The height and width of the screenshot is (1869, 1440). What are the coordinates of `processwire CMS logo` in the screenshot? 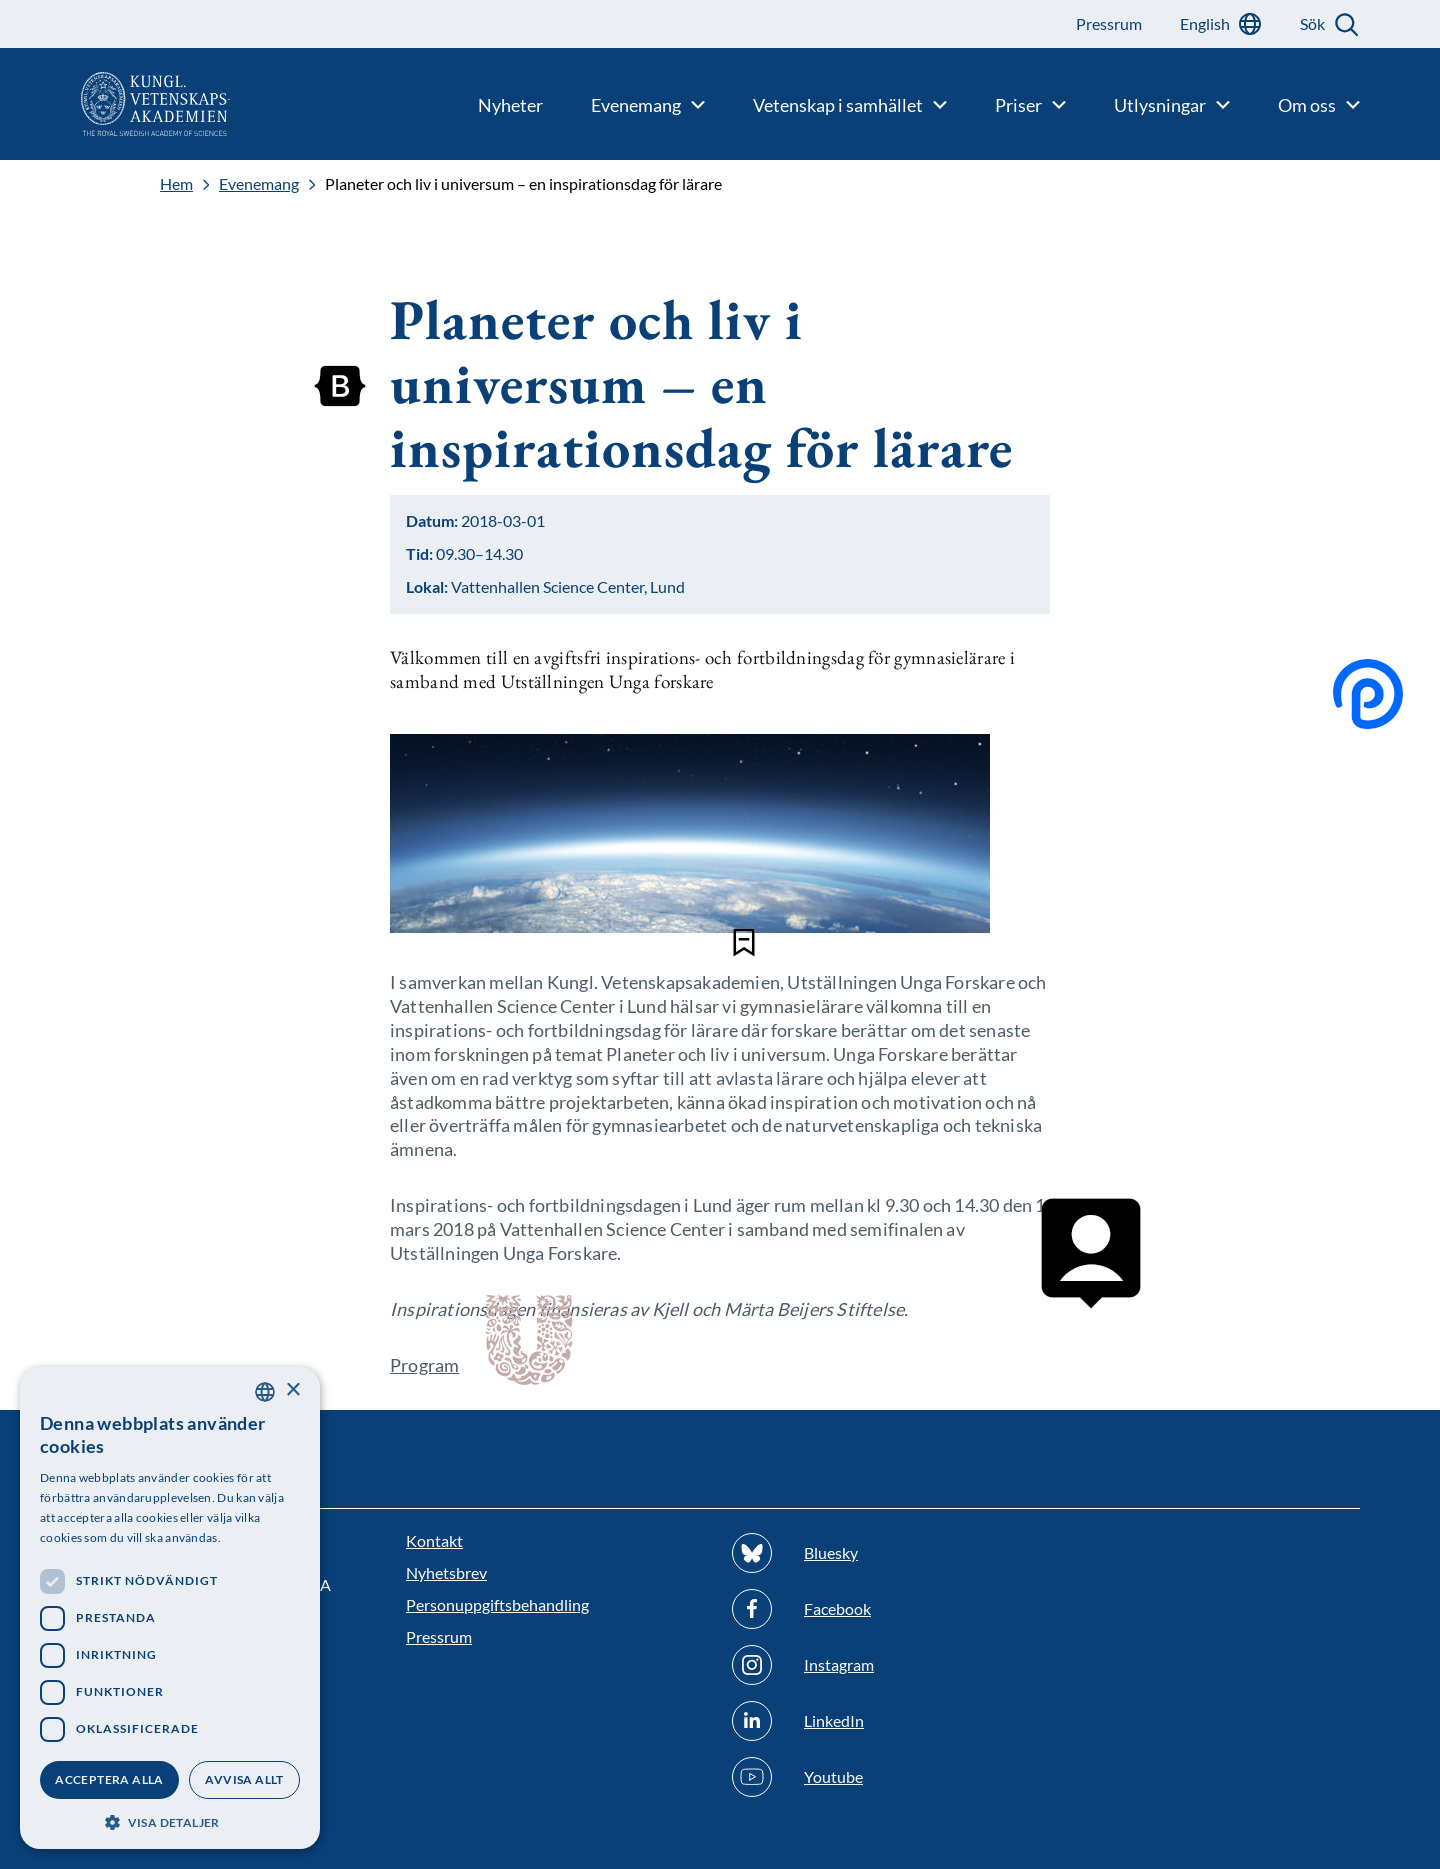 It's located at (1368, 694).